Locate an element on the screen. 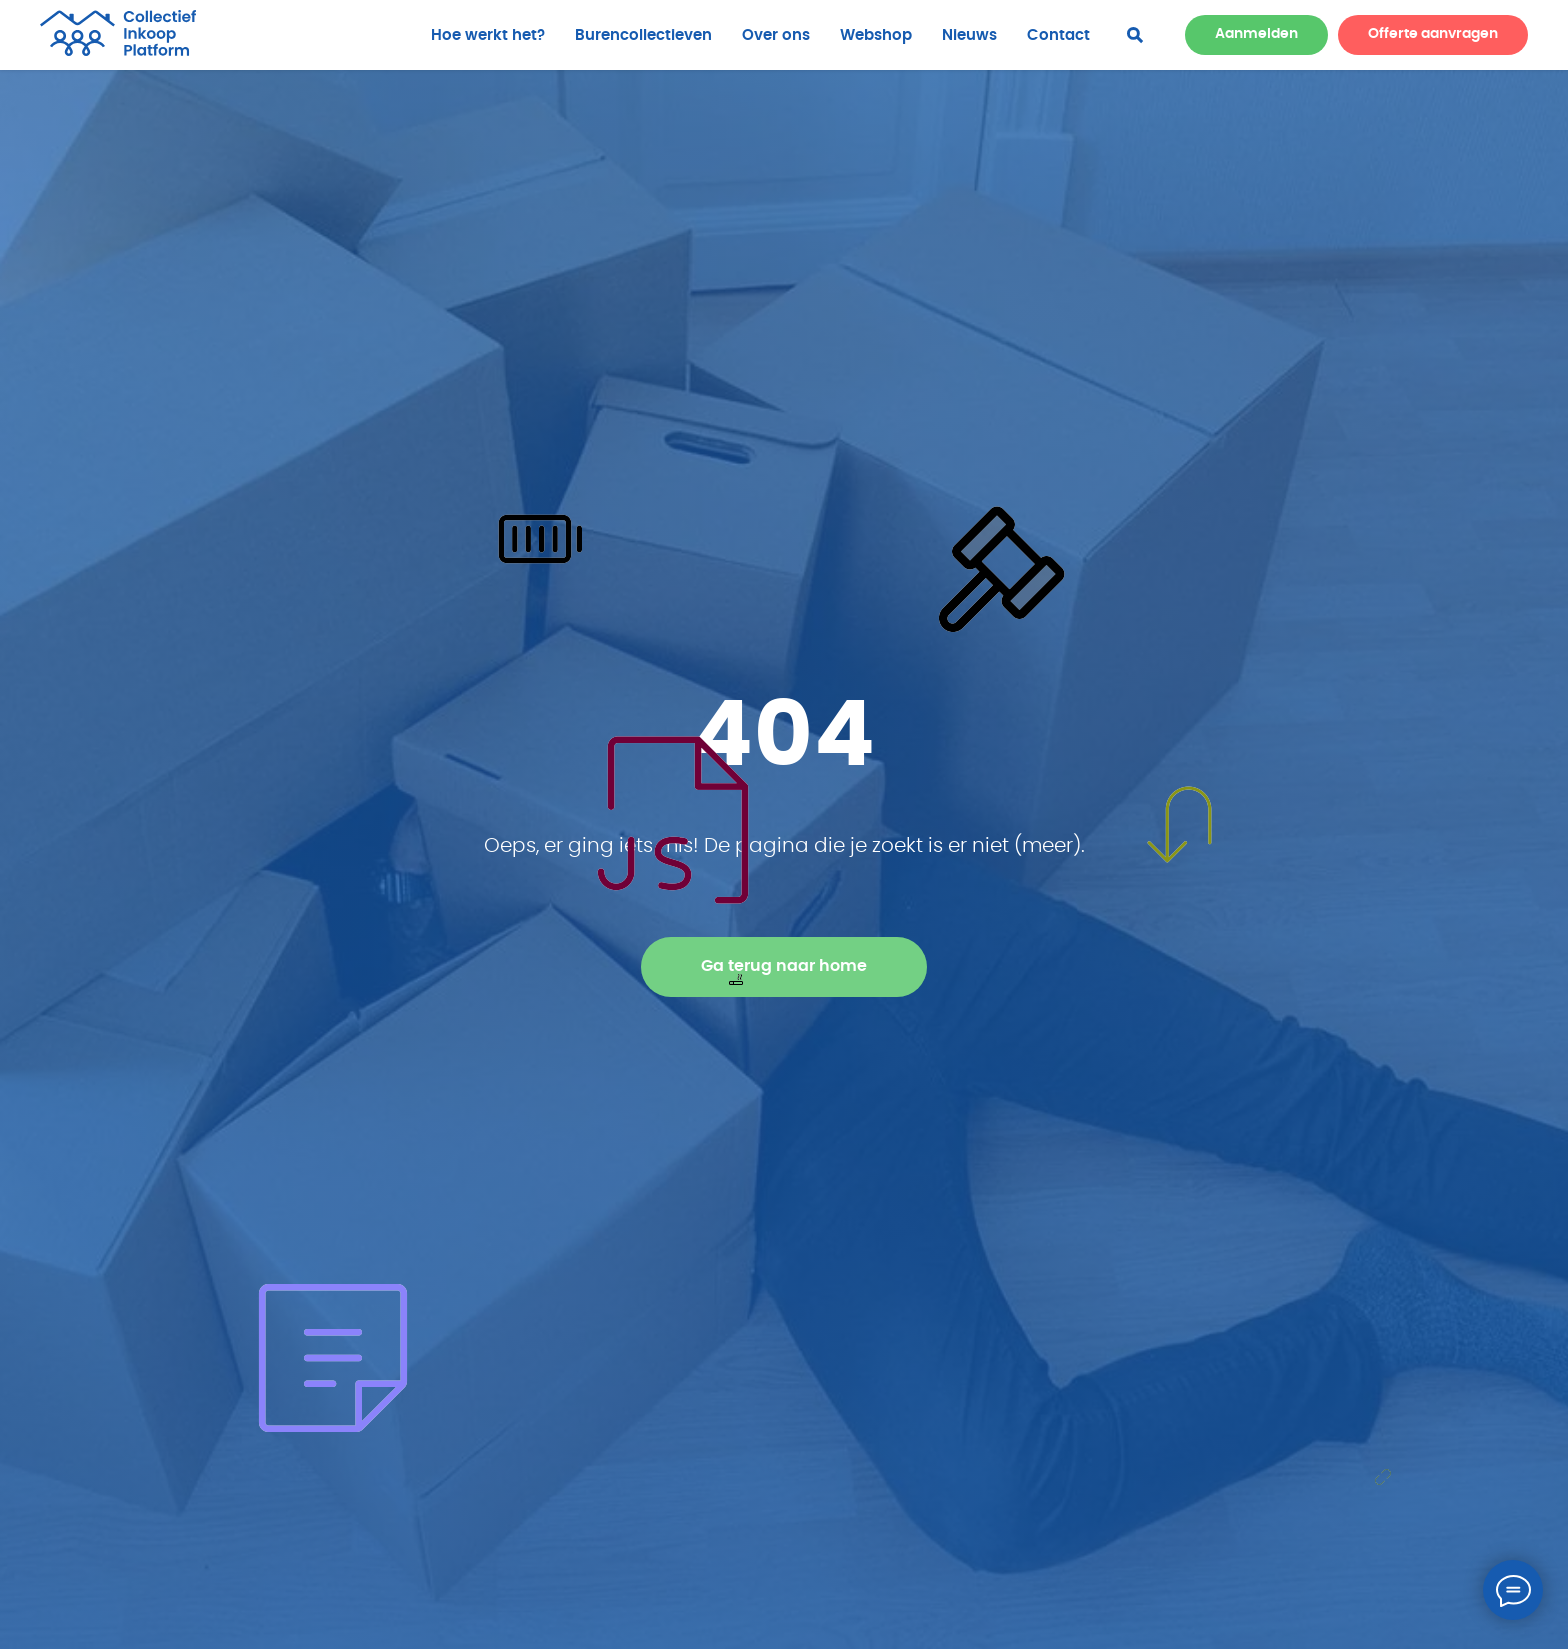 This screenshot has height=1649, width=1568. indicates a designated smoking area is located at coordinates (736, 981).